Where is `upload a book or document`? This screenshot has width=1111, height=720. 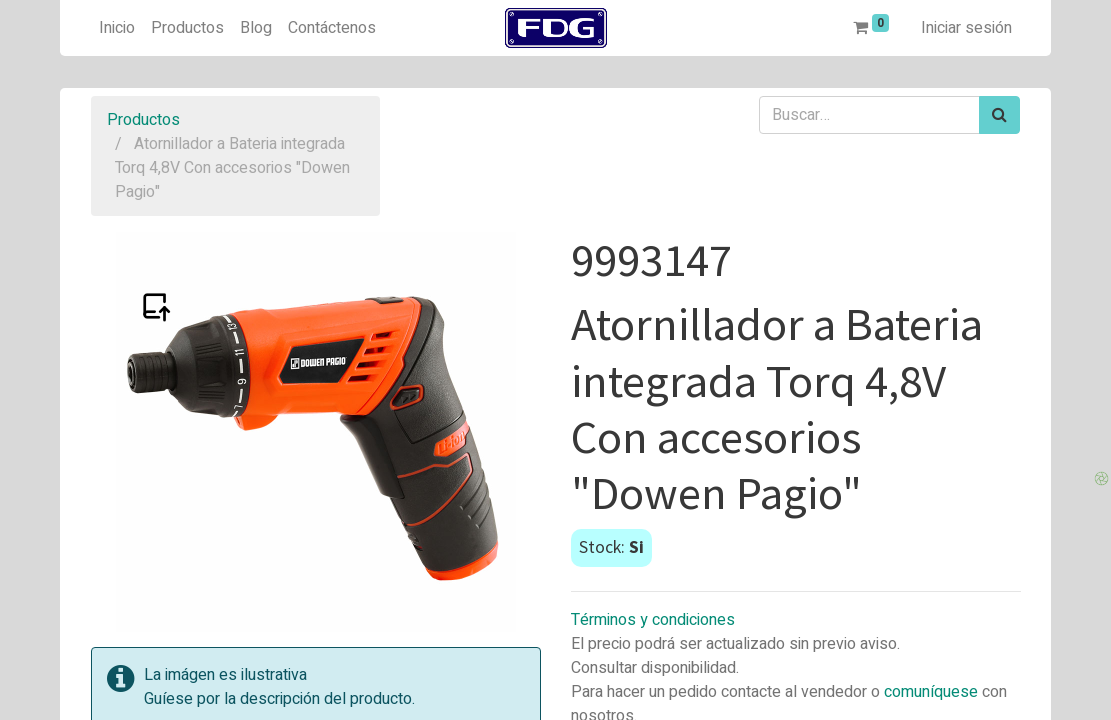
upload a book or document is located at coordinates (156, 306).